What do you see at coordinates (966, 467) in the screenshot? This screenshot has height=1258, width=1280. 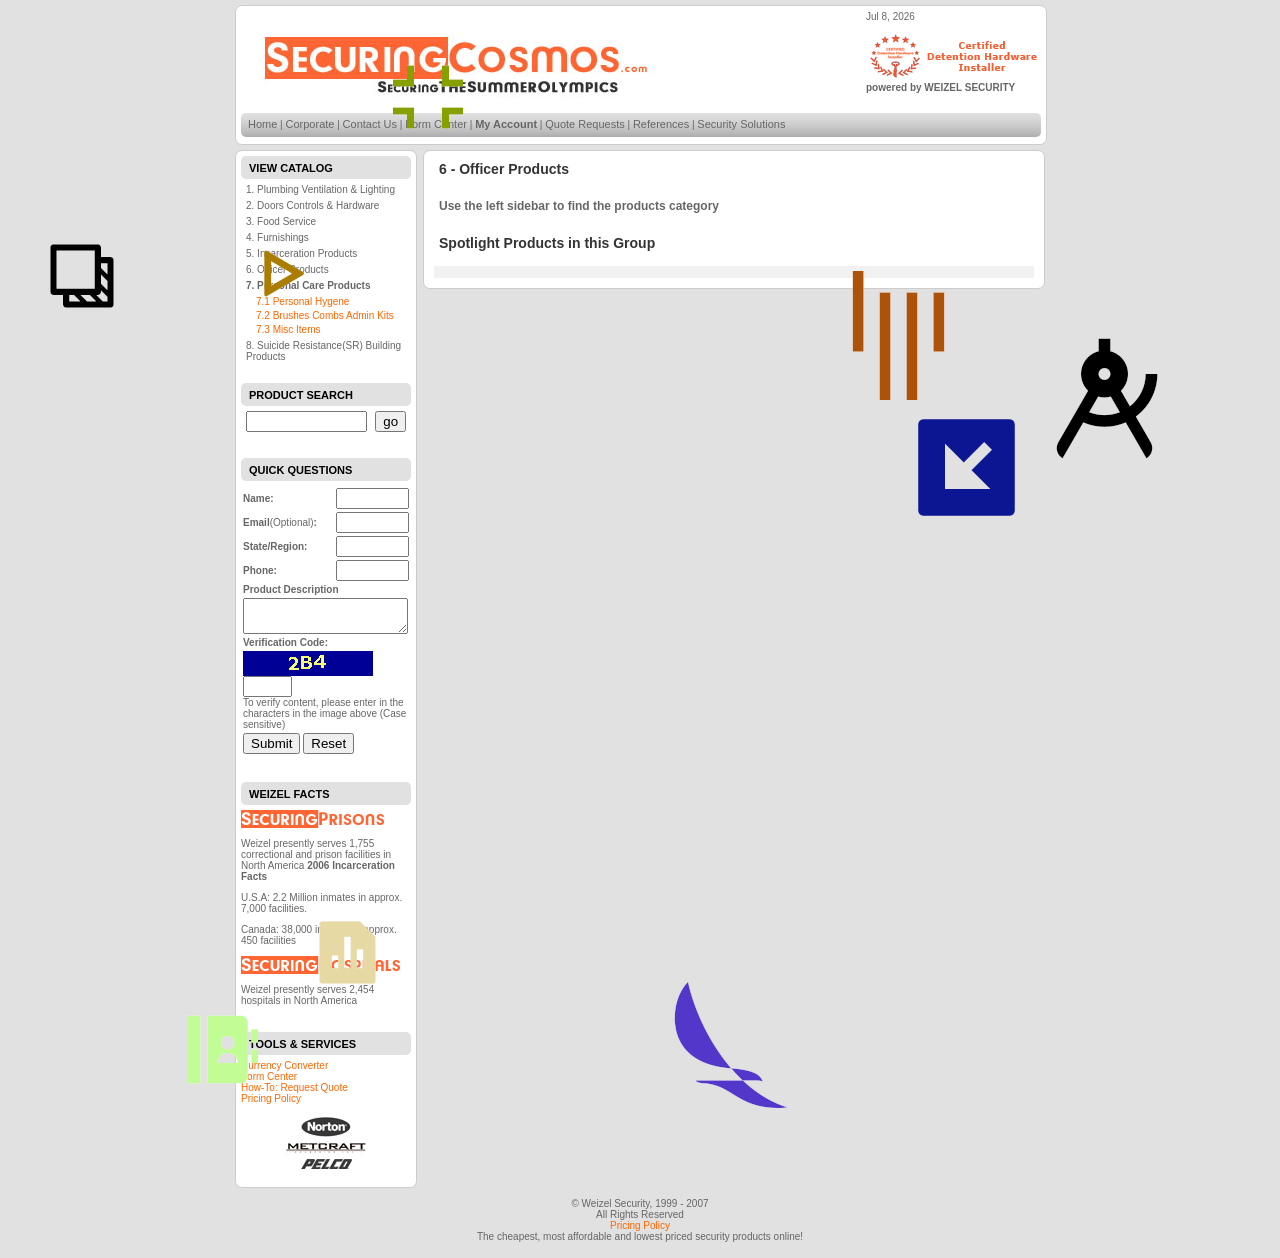 I see `navigate to previous or lower-level content` at bounding box center [966, 467].